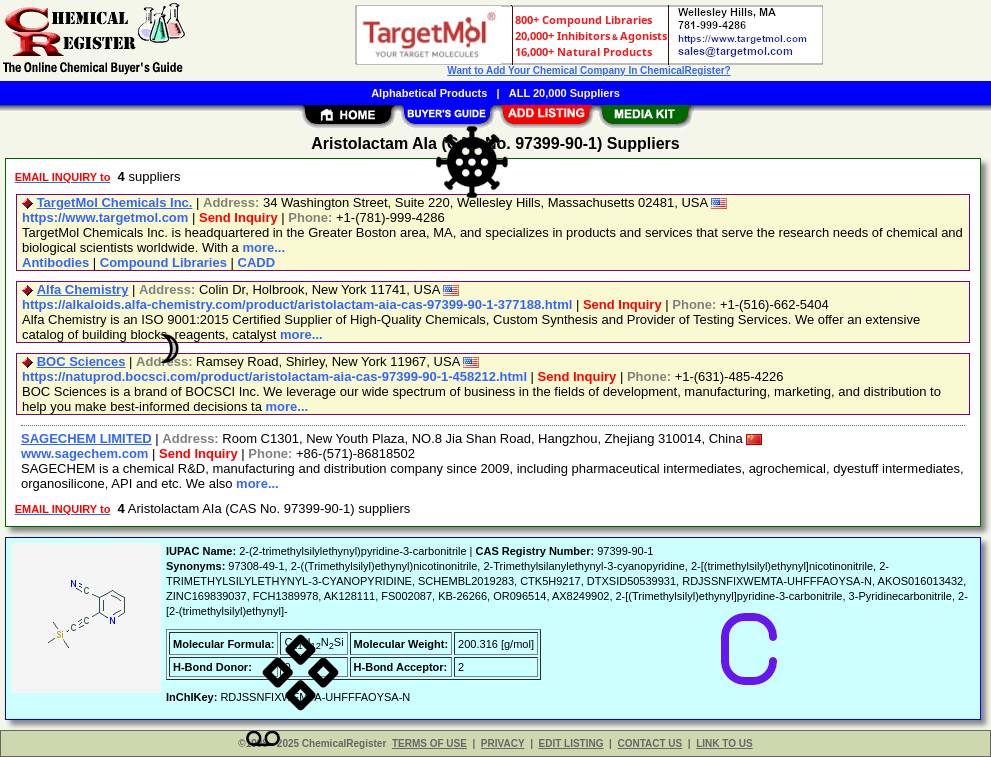 This screenshot has width=991, height=757. I want to click on indicates a "C" grade or rating, so click(749, 649).